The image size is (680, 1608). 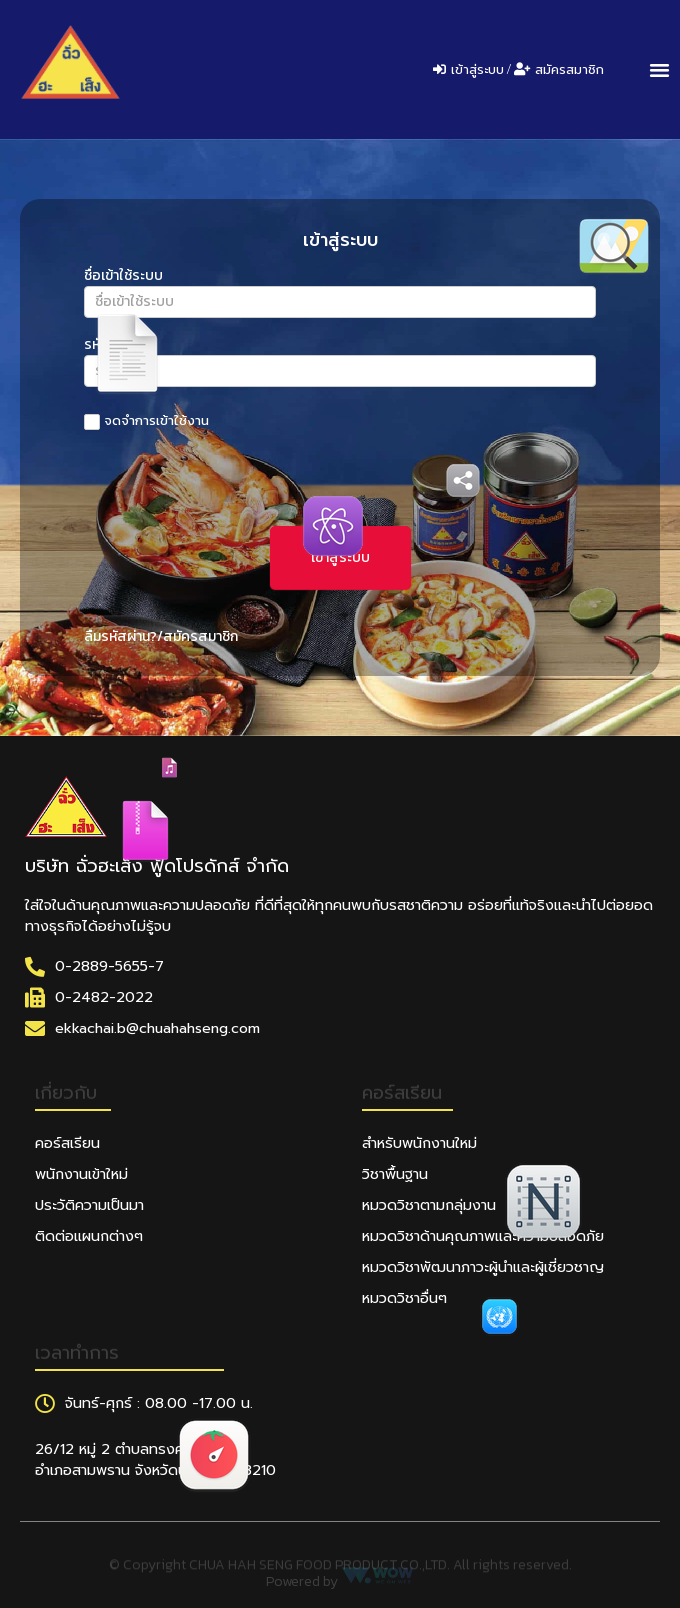 What do you see at coordinates (169, 767) in the screenshot?
I see `audio file type indicator` at bounding box center [169, 767].